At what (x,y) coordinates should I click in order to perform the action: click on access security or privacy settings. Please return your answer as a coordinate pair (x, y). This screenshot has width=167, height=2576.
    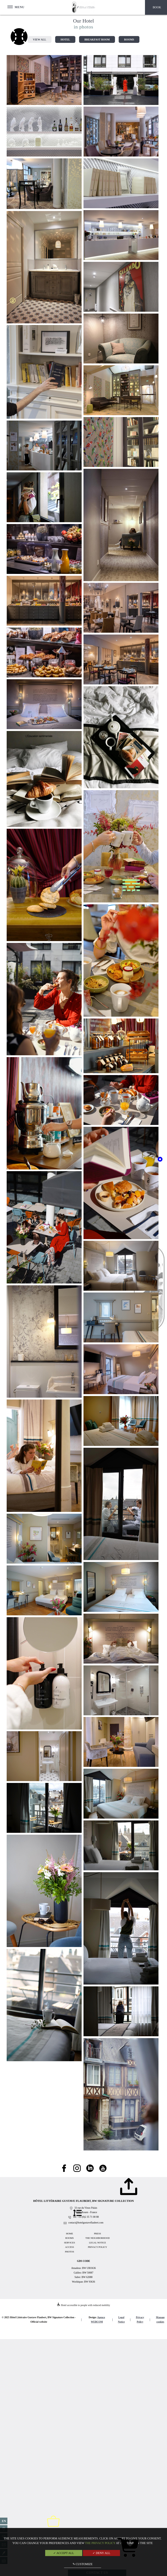
    Looking at the image, I should click on (13, 300).